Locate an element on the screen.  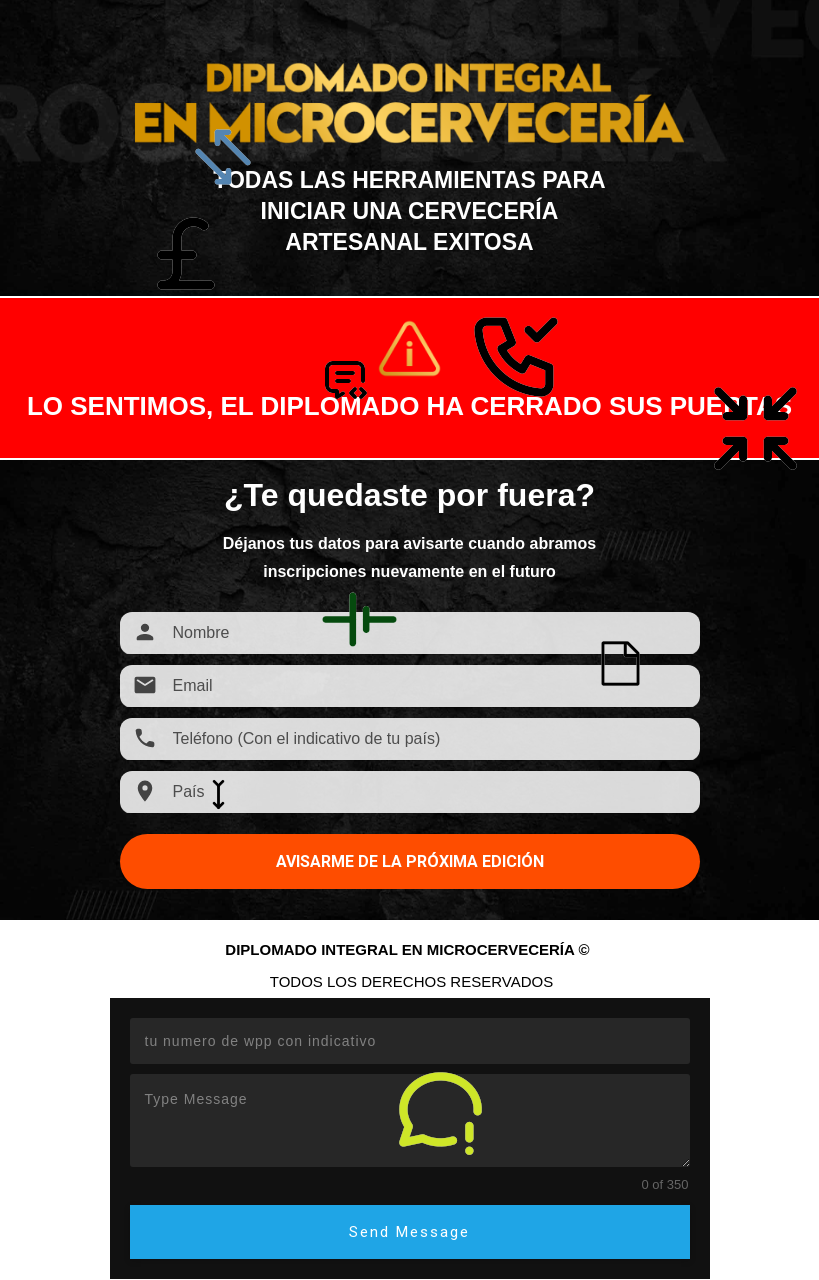
minimize or collapse a window is located at coordinates (755, 428).